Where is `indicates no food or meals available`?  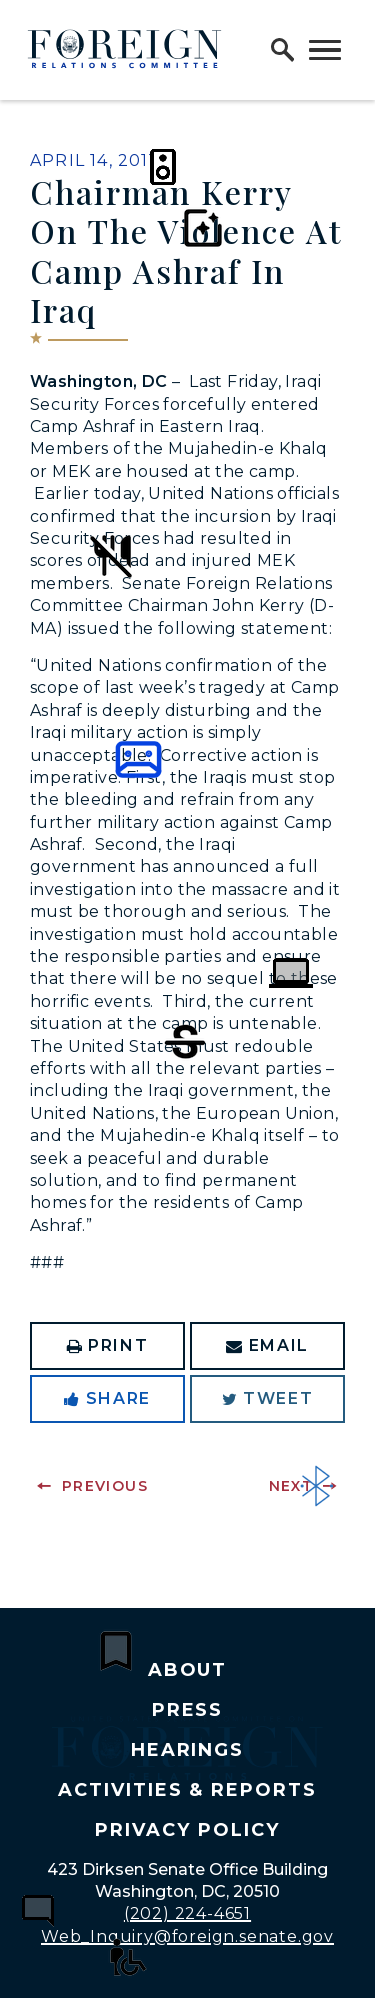
indicates no food or meals available is located at coordinates (112, 555).